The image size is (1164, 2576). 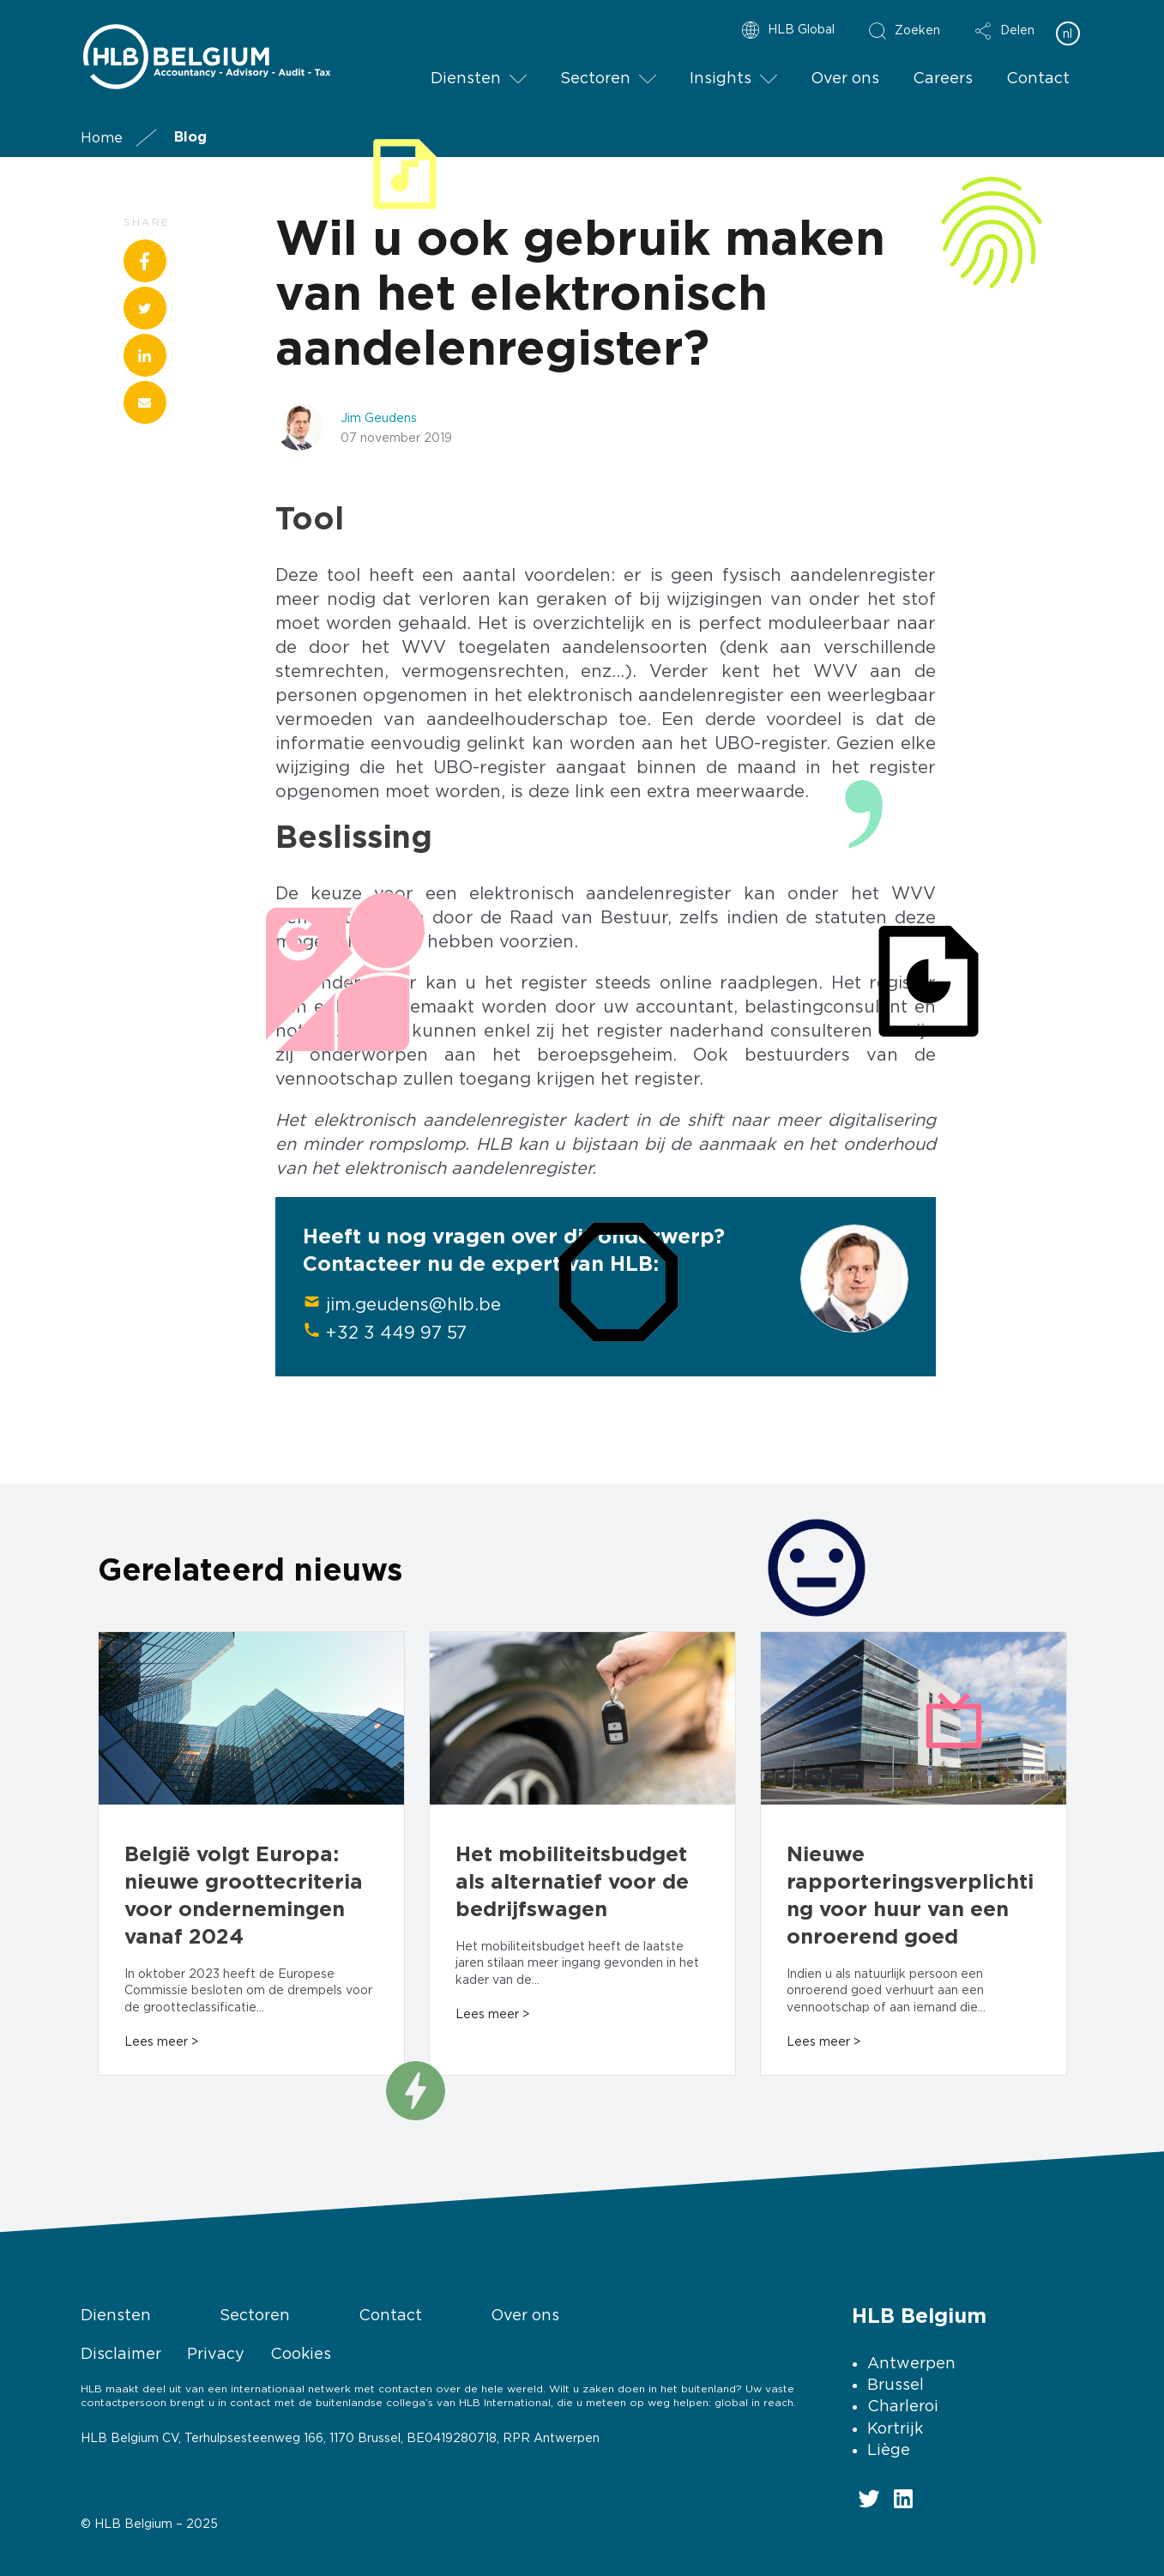 I want to click on comma.ai company logo, so click(x=864, y=814).